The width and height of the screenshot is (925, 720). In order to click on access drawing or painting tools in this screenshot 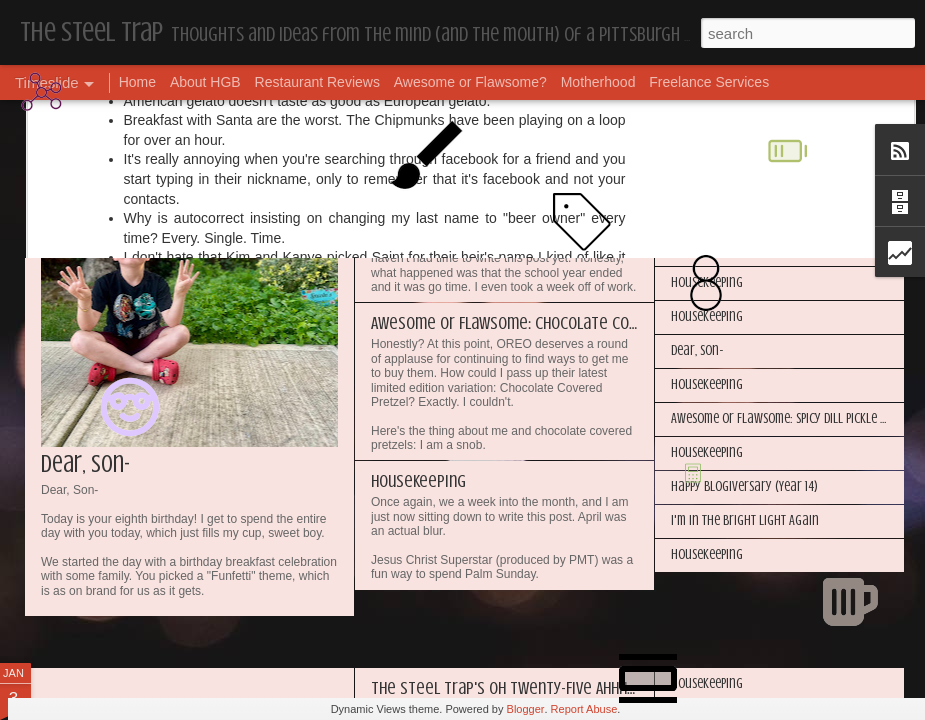, I will do `click(427, 155)`.